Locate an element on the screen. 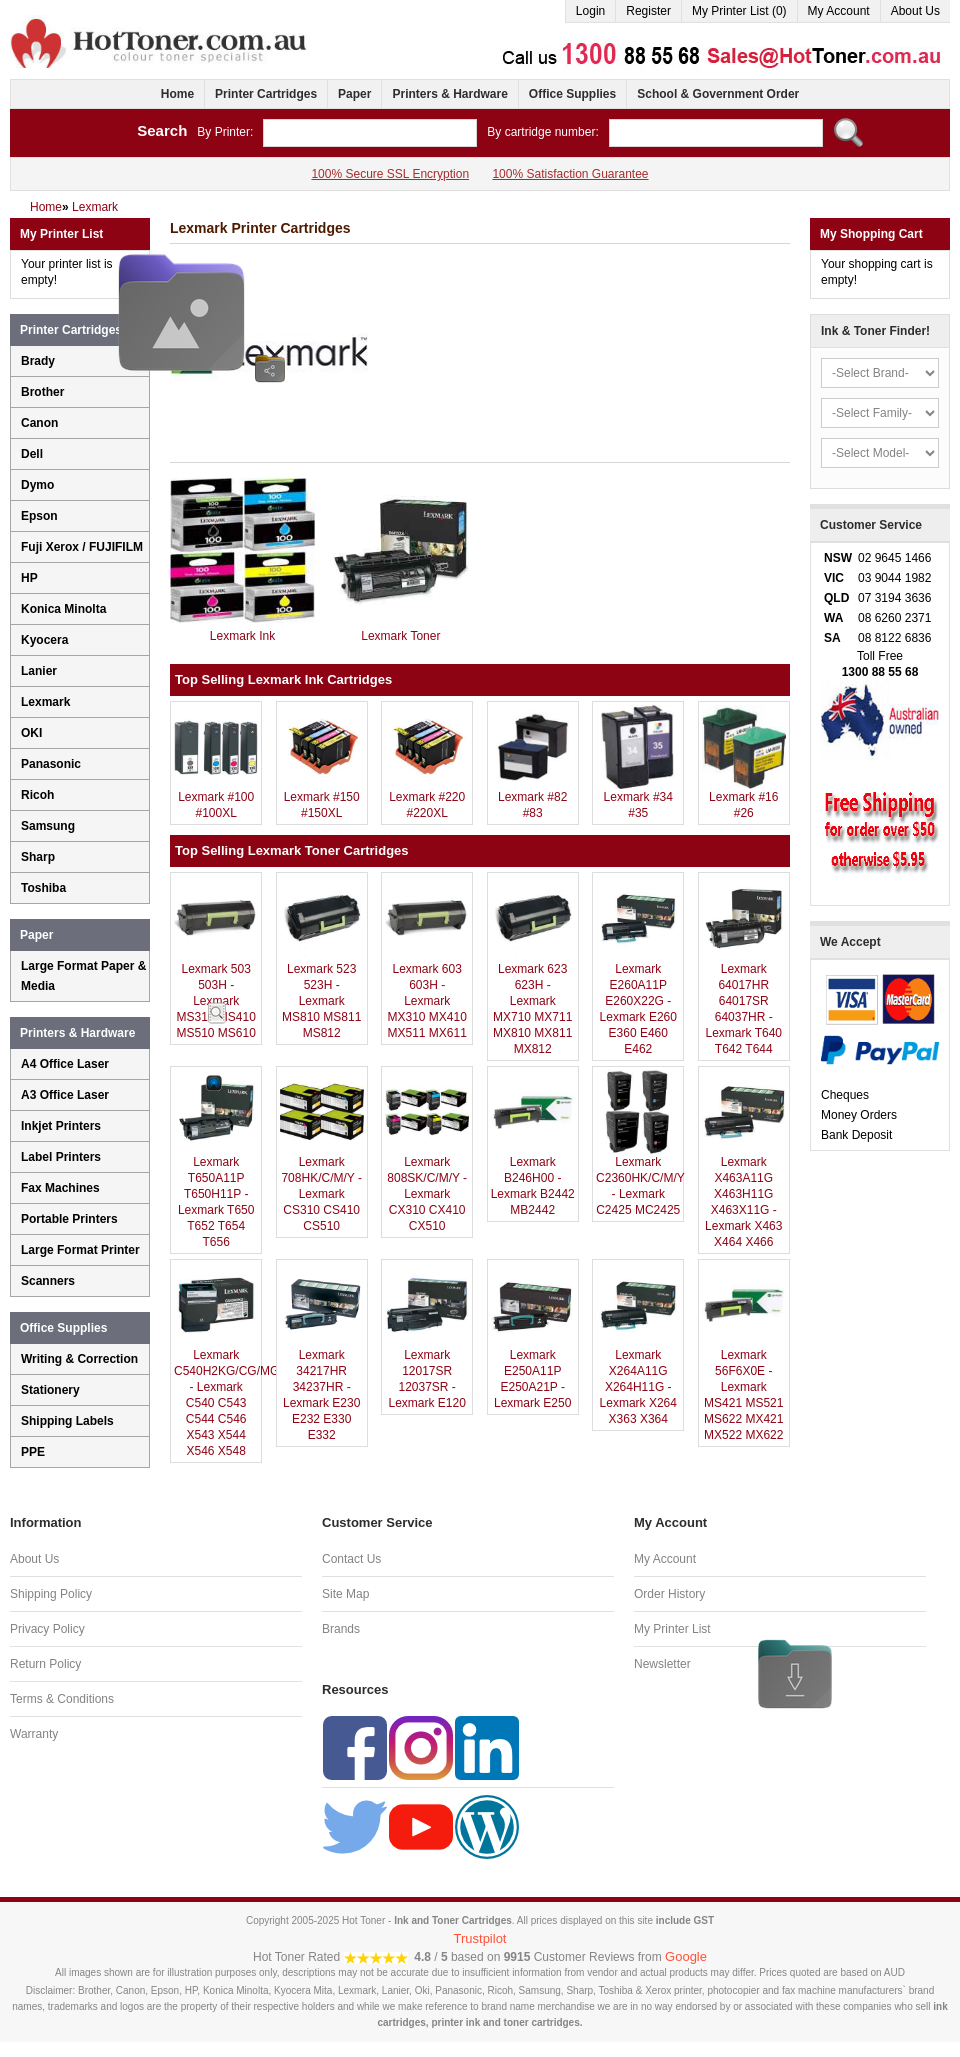  open your downloads folder is located at coordinates (795, 1674).